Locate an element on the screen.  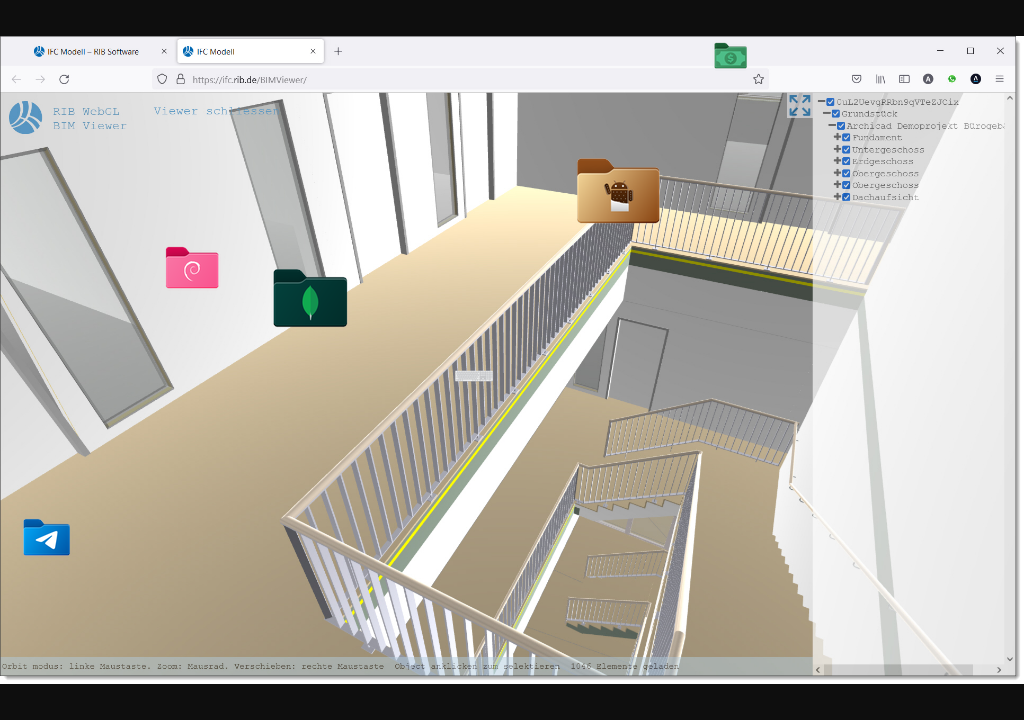
folder containing android ice cream sandwich system files is located at coordinates (618, 193).